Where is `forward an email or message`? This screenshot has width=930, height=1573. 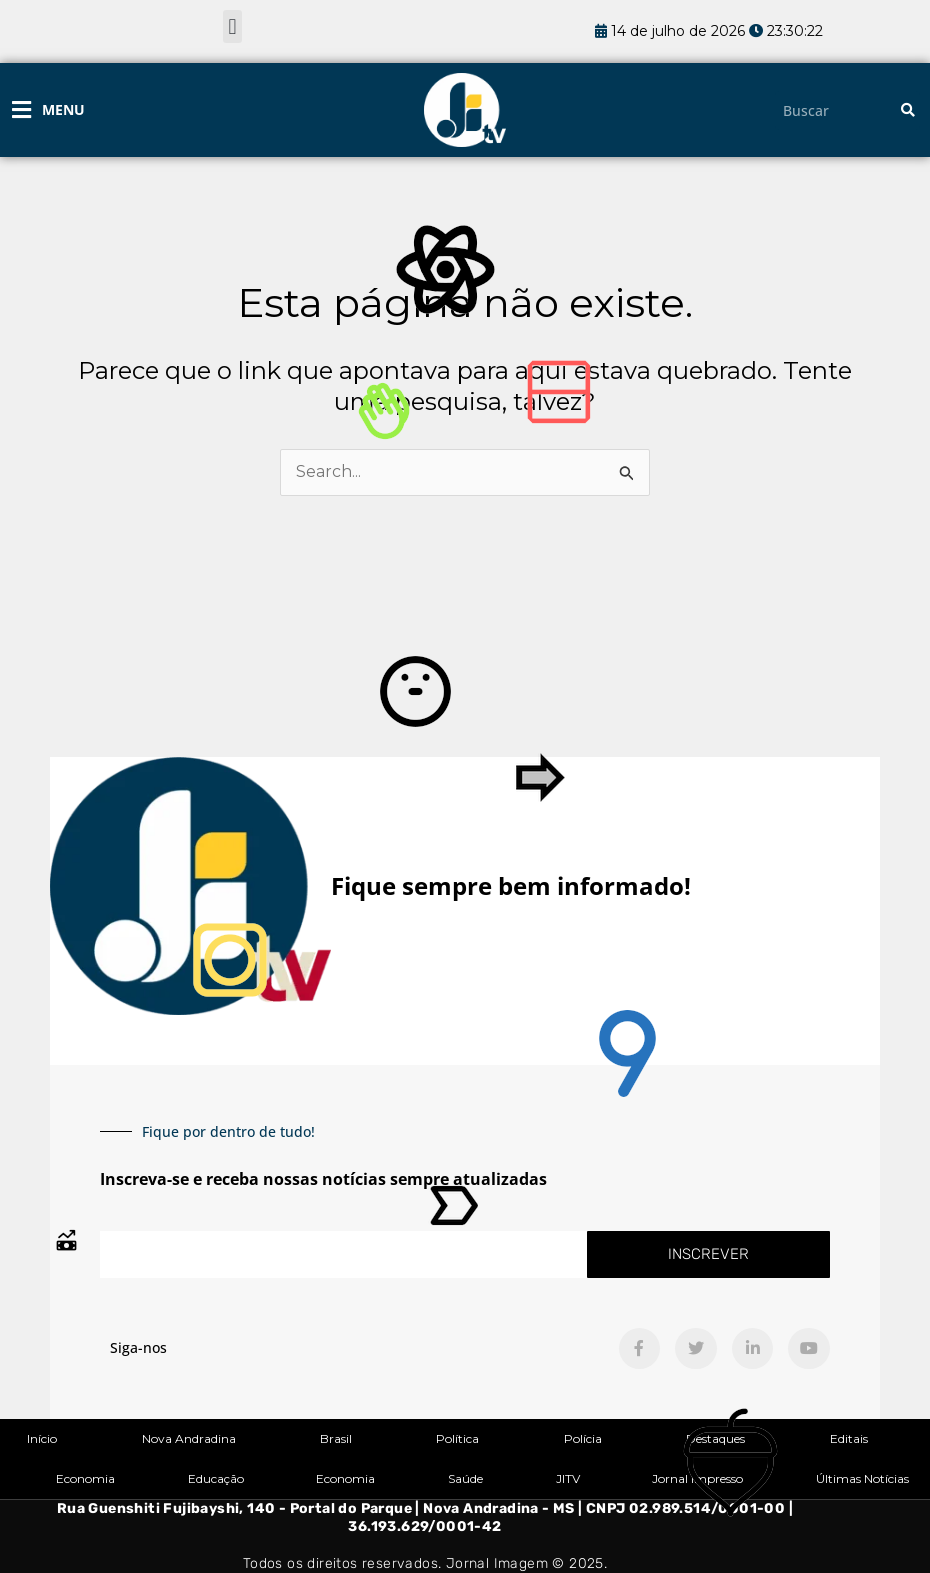 forward an email or message is located at coordinates (540, 777).